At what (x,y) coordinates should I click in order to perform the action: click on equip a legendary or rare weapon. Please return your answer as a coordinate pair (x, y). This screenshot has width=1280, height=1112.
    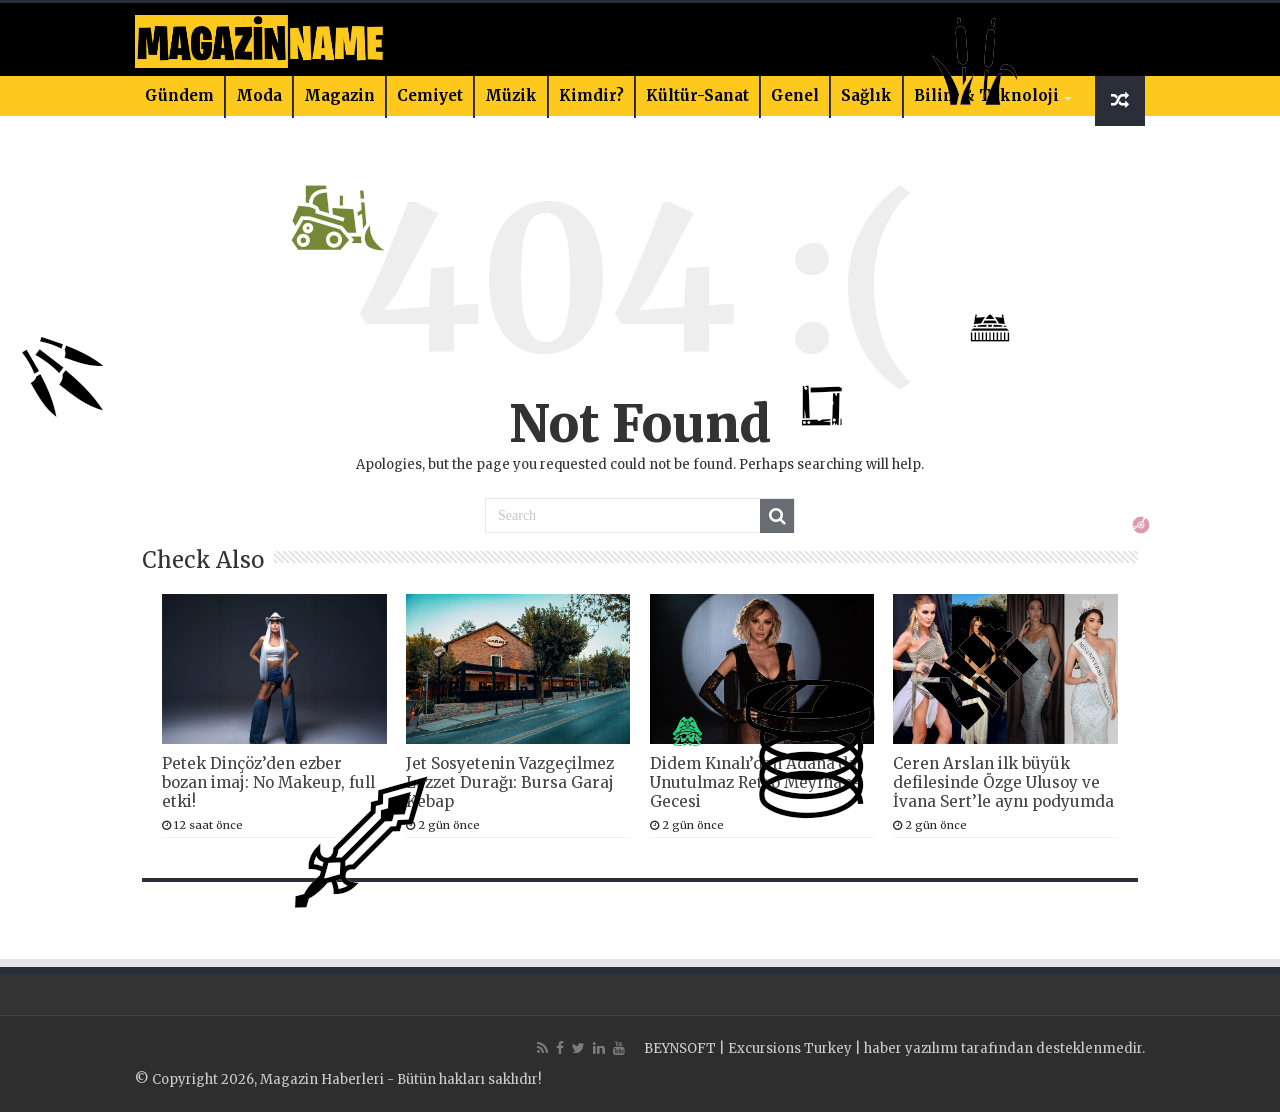
    Looking at the image, I should click on (361, 842).